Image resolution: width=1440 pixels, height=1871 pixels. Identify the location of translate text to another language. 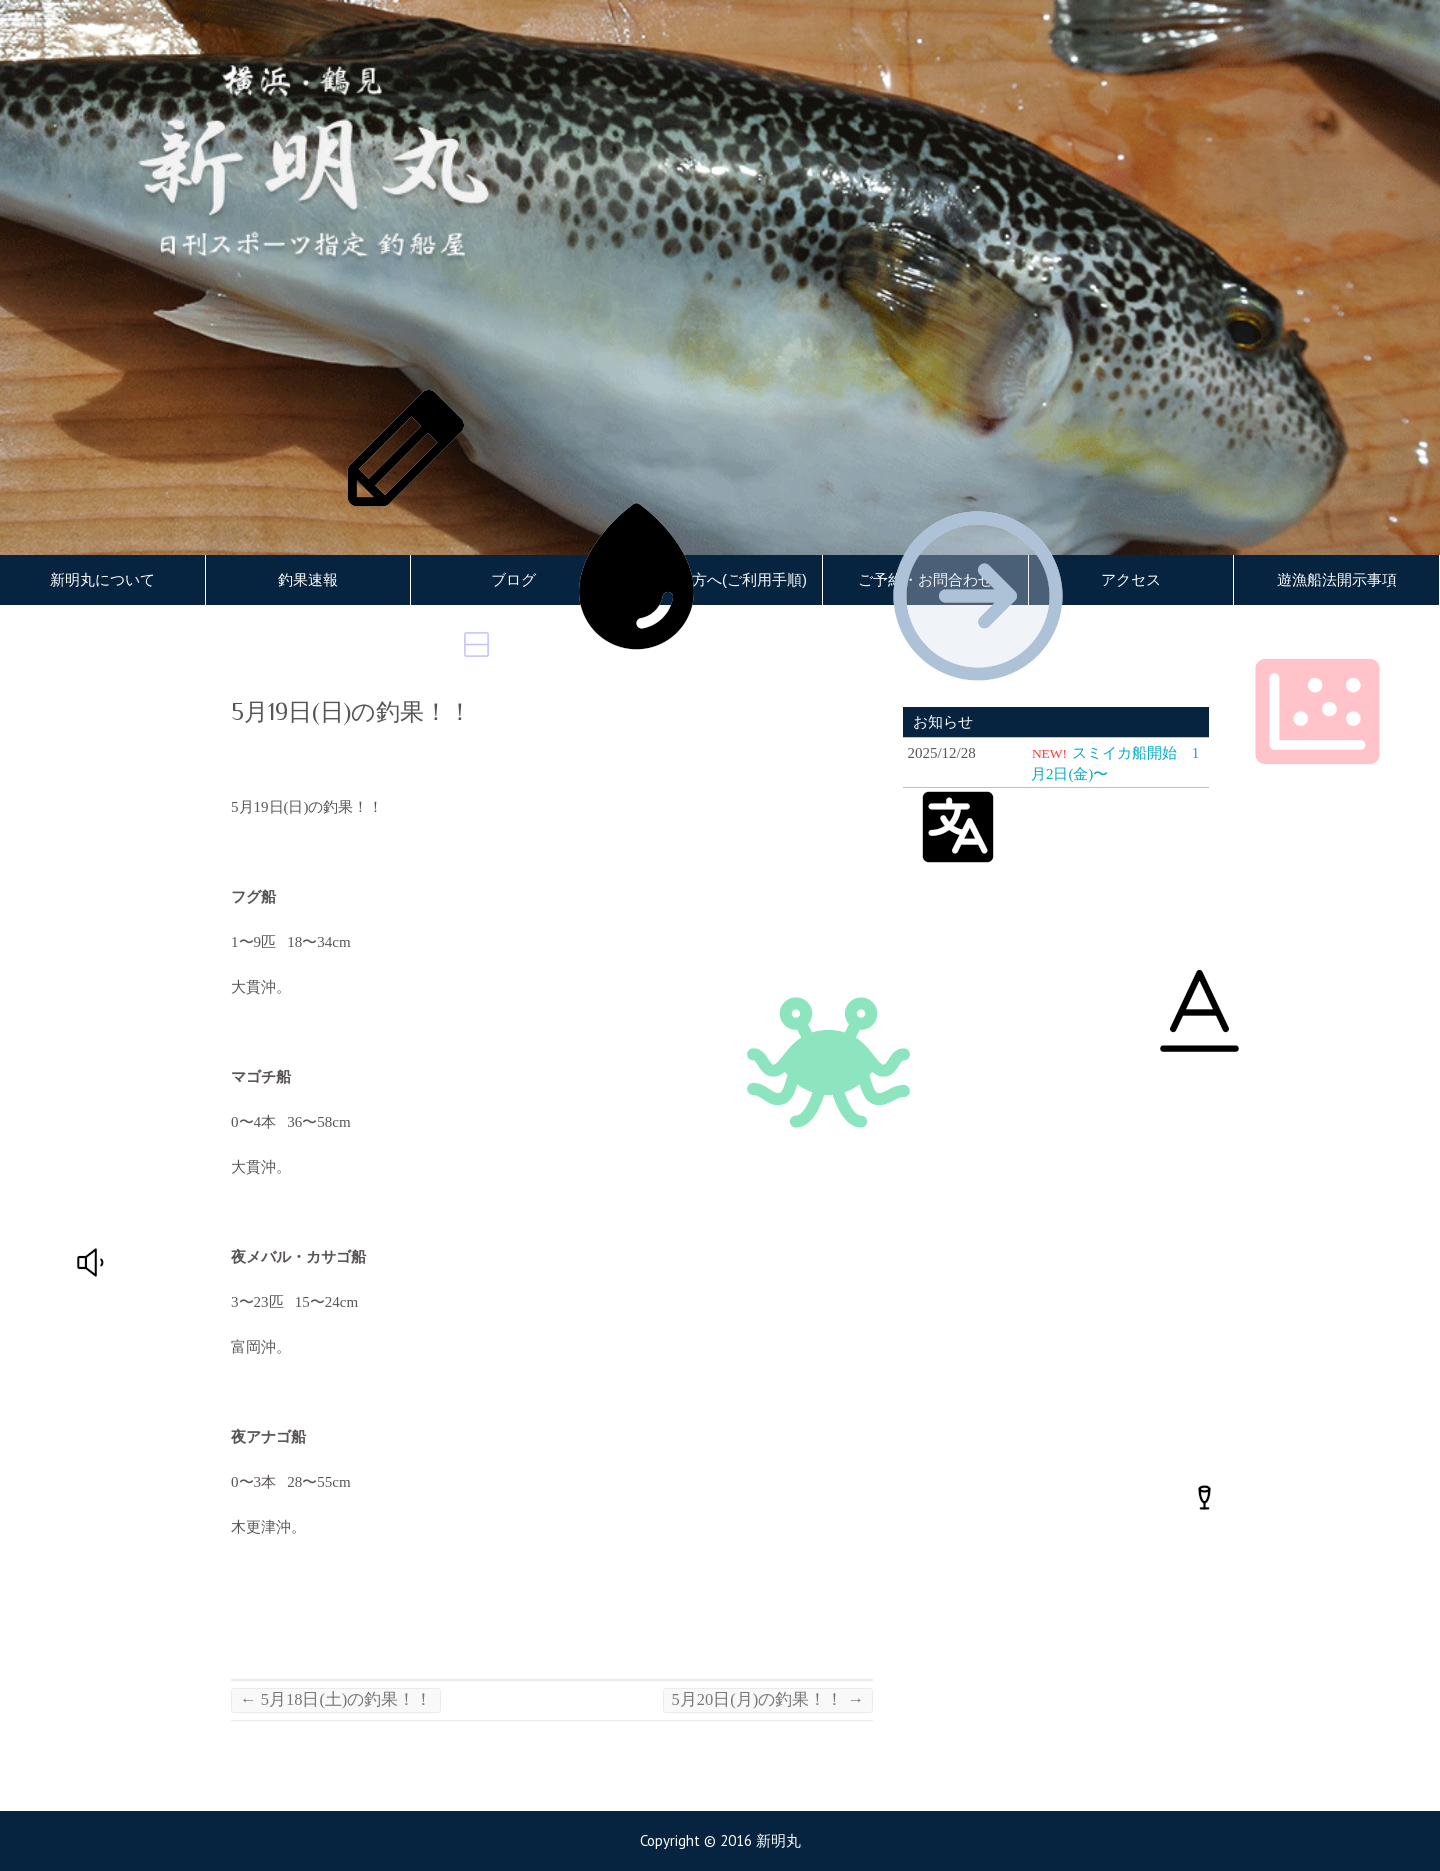
(958, 827).